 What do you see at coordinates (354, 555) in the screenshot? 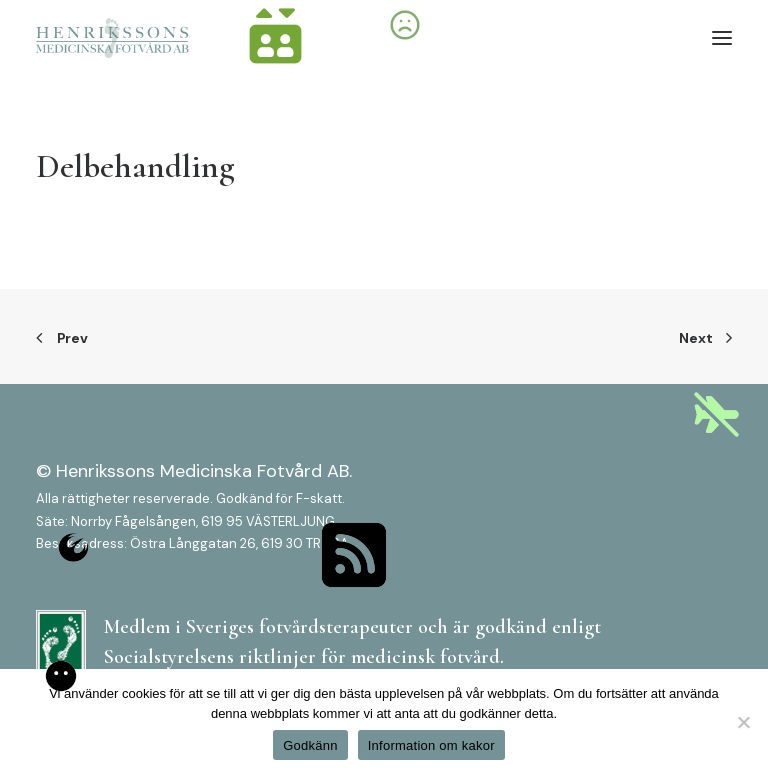
I see `subscribe to RSS feed` at bounding box center [354, 555].